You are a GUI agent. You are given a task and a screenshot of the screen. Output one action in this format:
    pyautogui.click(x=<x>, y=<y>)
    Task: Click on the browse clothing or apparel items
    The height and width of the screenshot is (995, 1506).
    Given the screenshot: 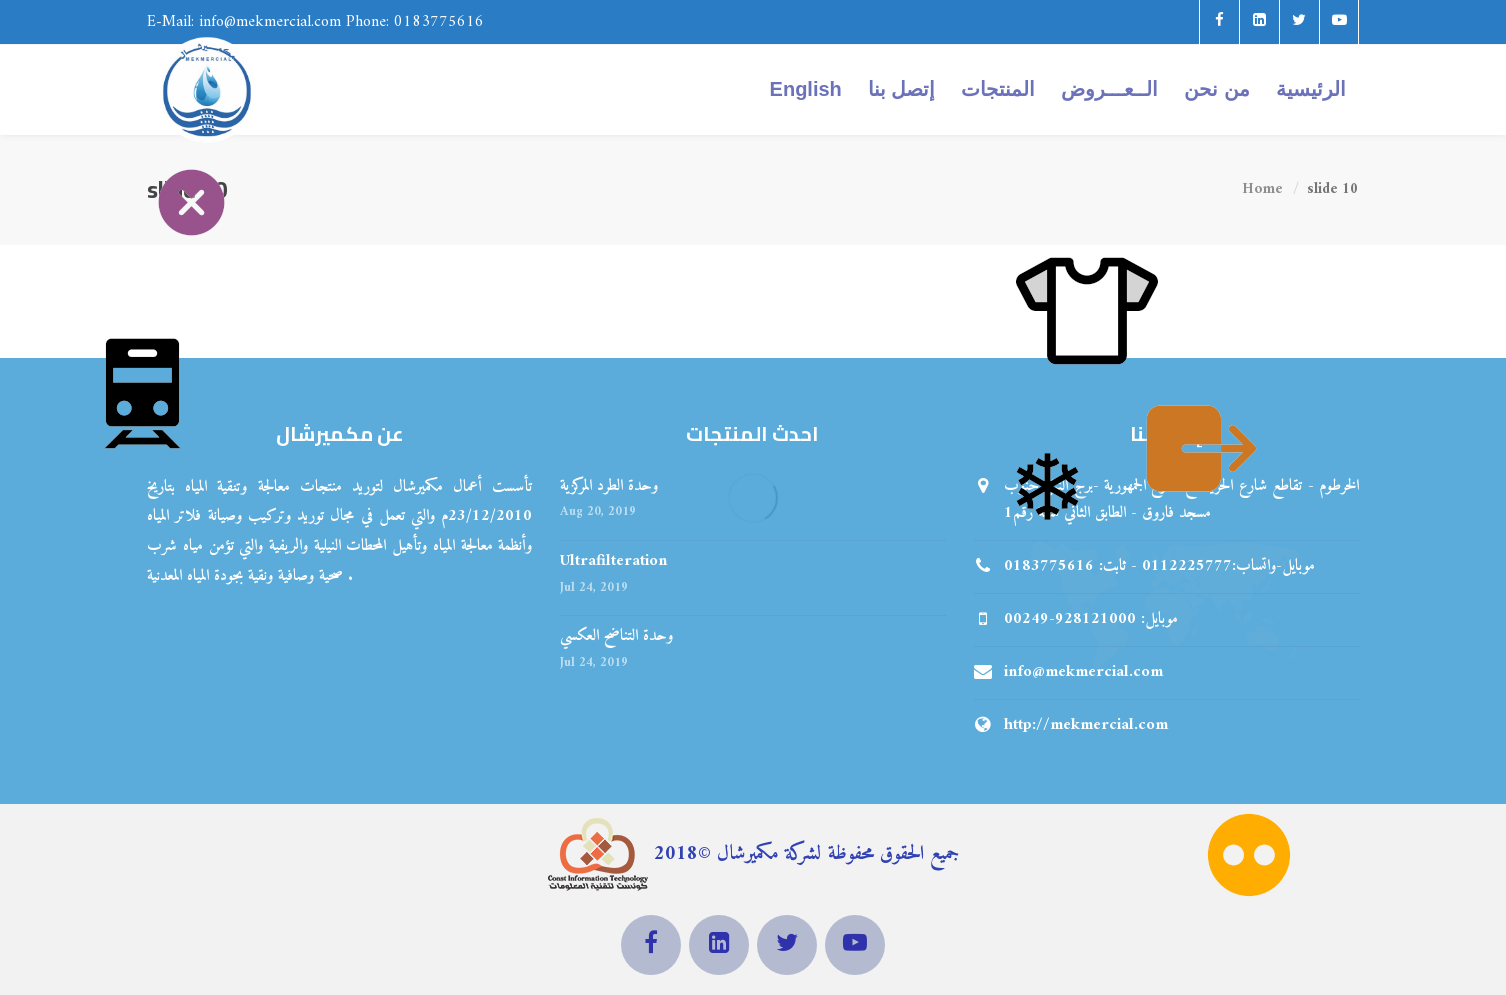 What is the action you would take?
    pyautogui.click(x=1087, y=311)
    